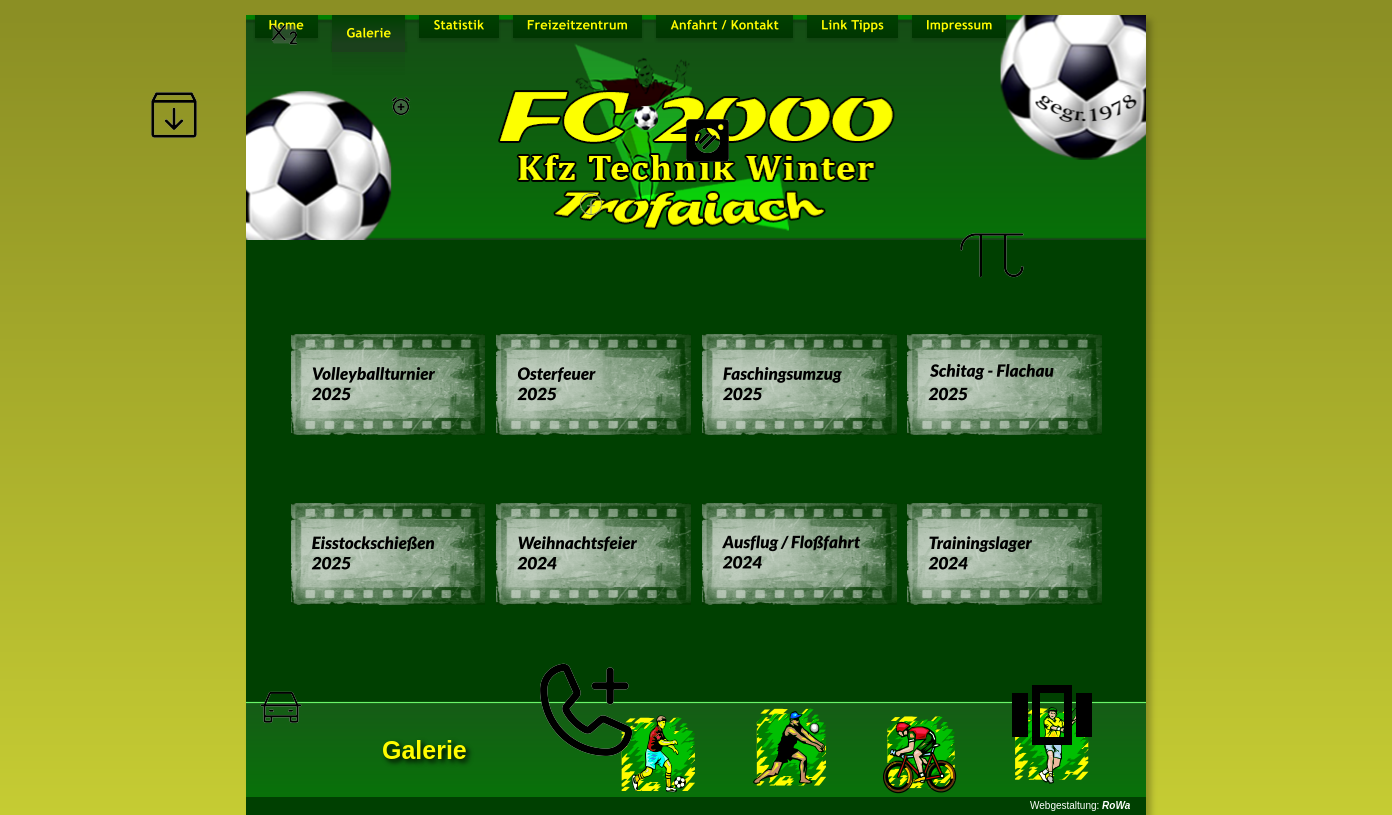  Describe the element at coordinates (1052, 717) in the screenshot. I see `view content in carousel mode` at that location.